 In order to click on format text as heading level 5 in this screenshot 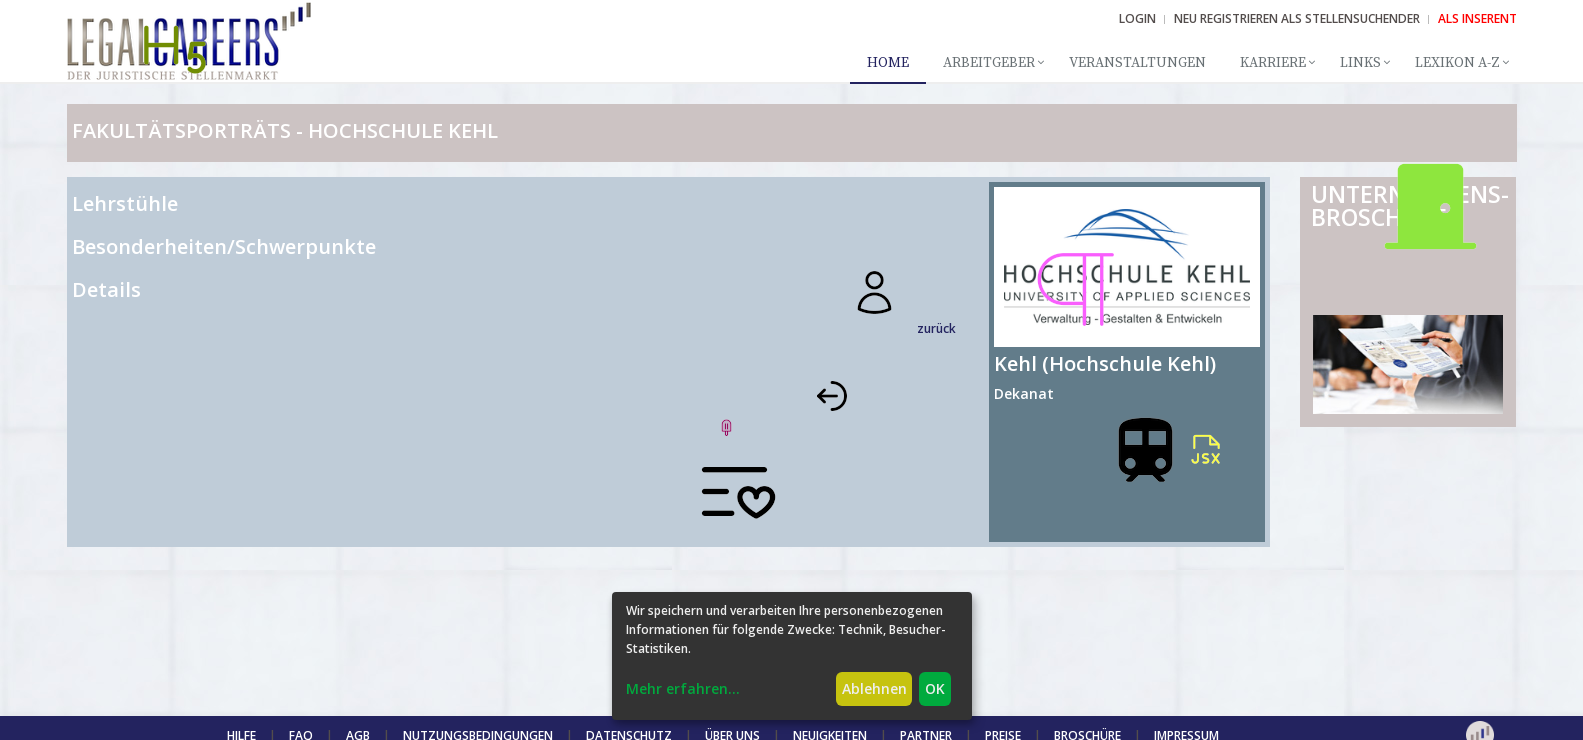, I will do `click(171, 48)`.